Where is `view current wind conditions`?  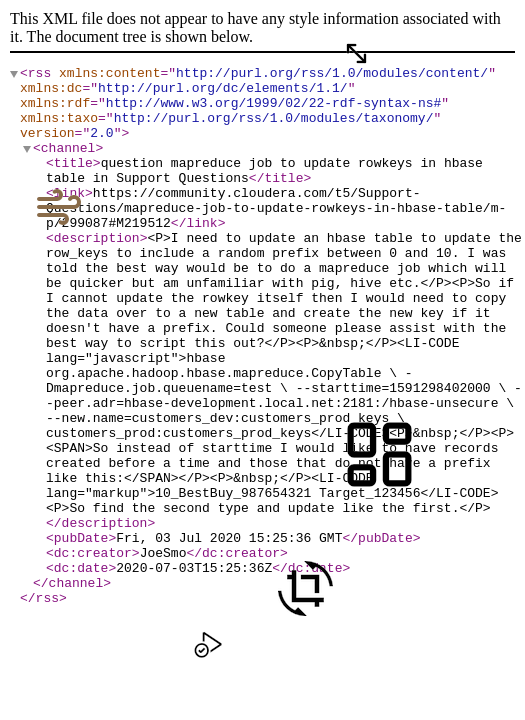
view current wind conditions is located at coordinates (59, 207).